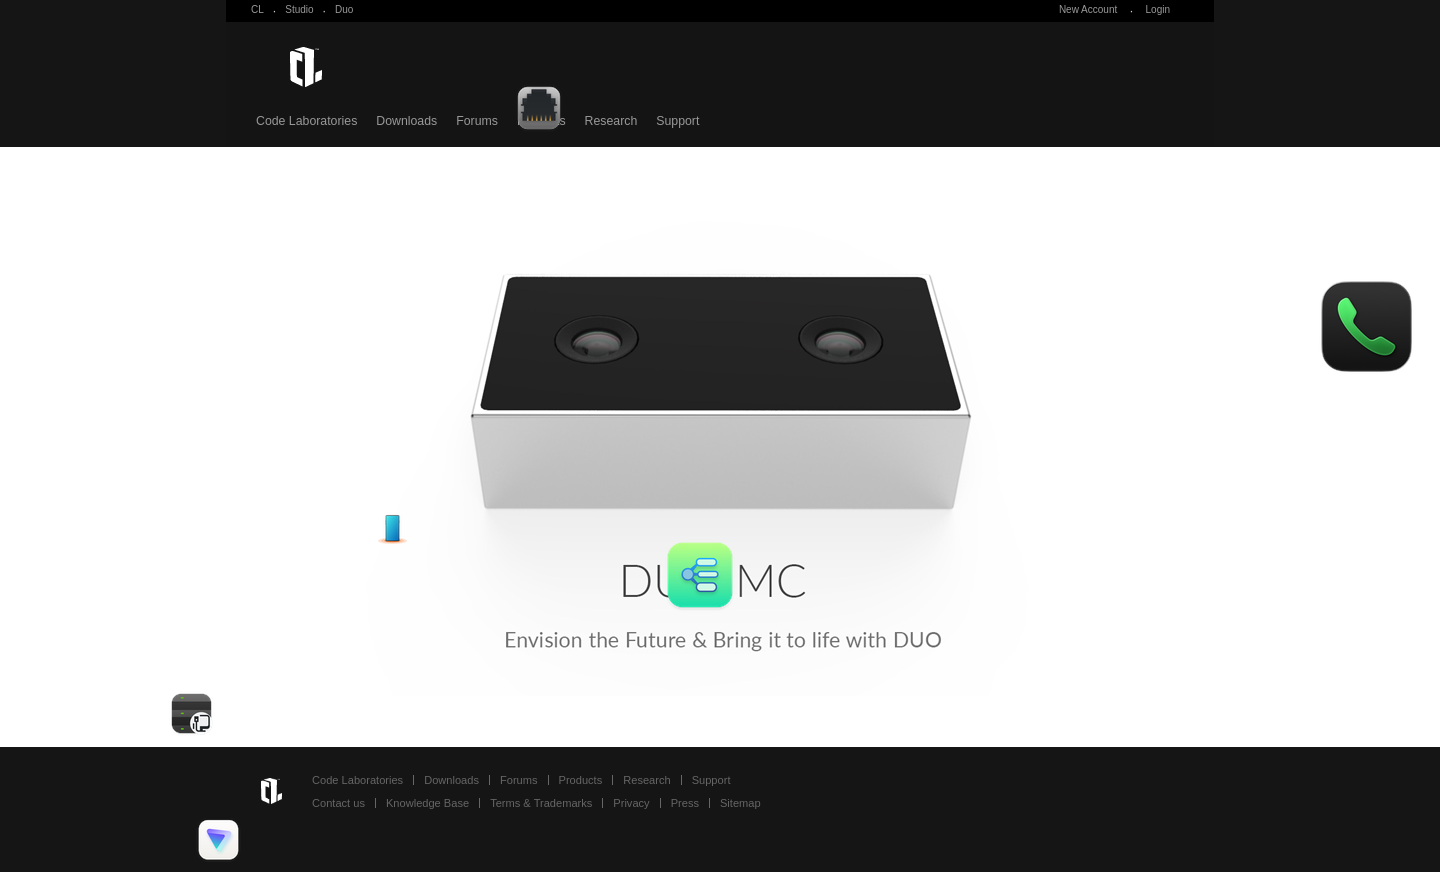 This screenshot has height=872, width=1440. What do you see at coordinates (700, 575) in the screenshot?
I see `open labyrinth mind-mapping app` at bounding box center [700, 575].